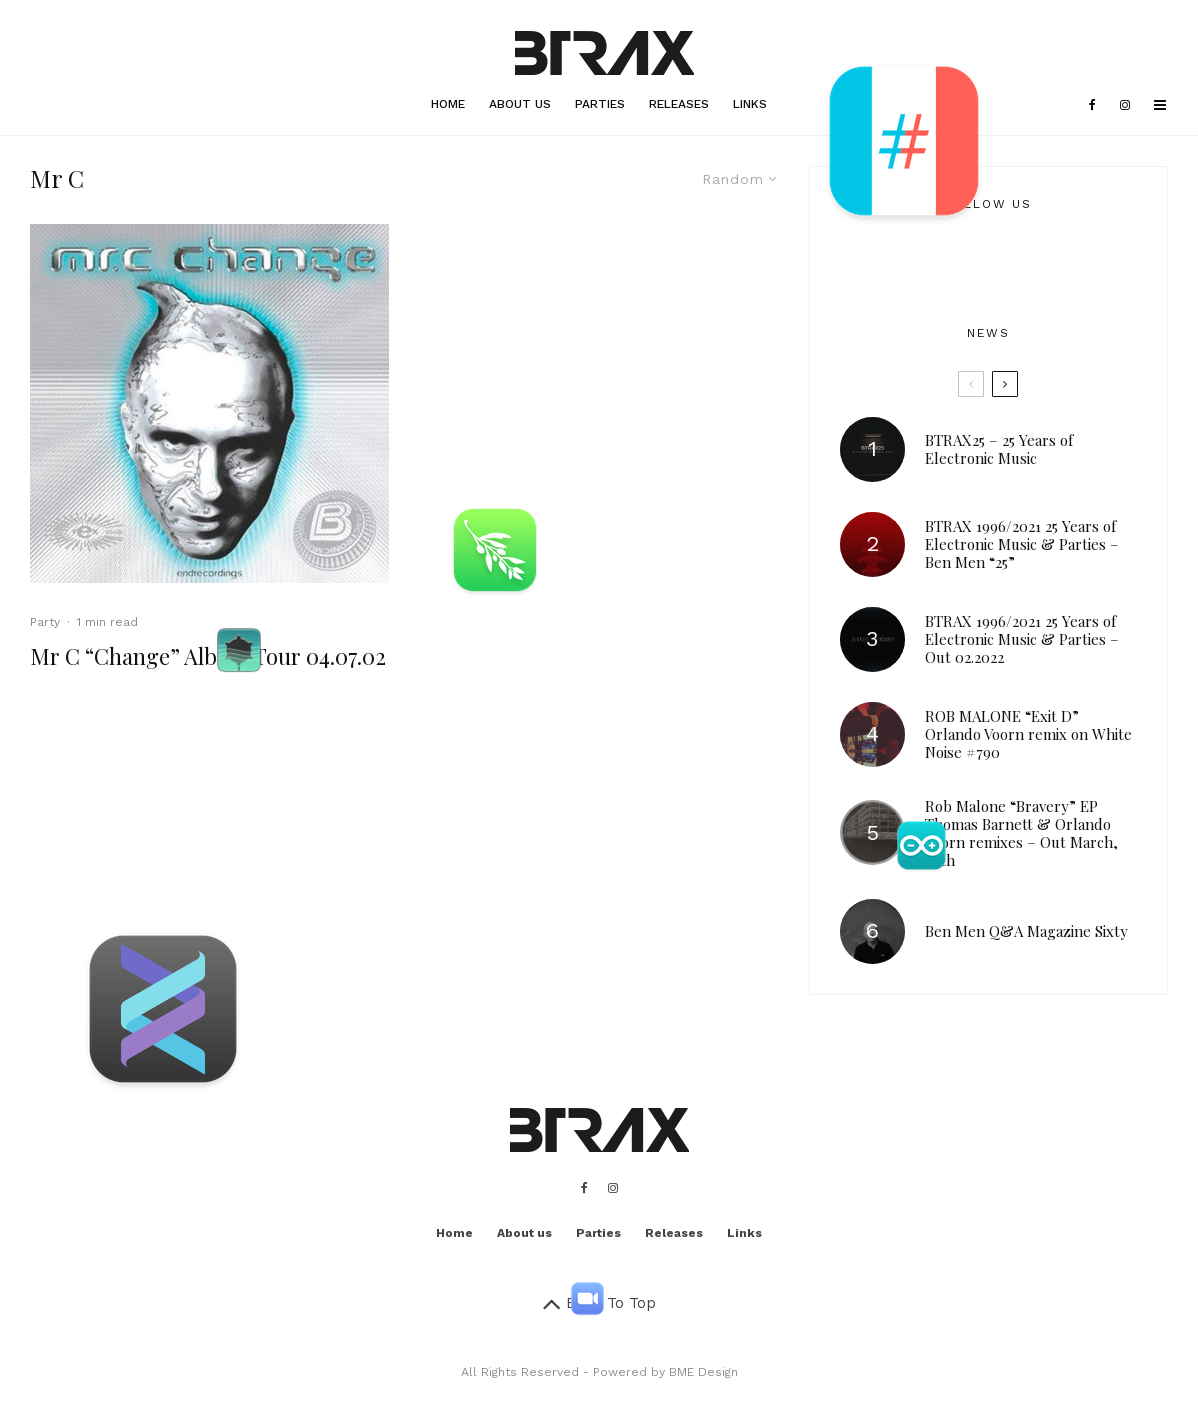  What do you see at coordinates (904, 141) in the screenshot?
I see `launch ryujinx nintendo switch emulator` at bounding box center [904, 141].